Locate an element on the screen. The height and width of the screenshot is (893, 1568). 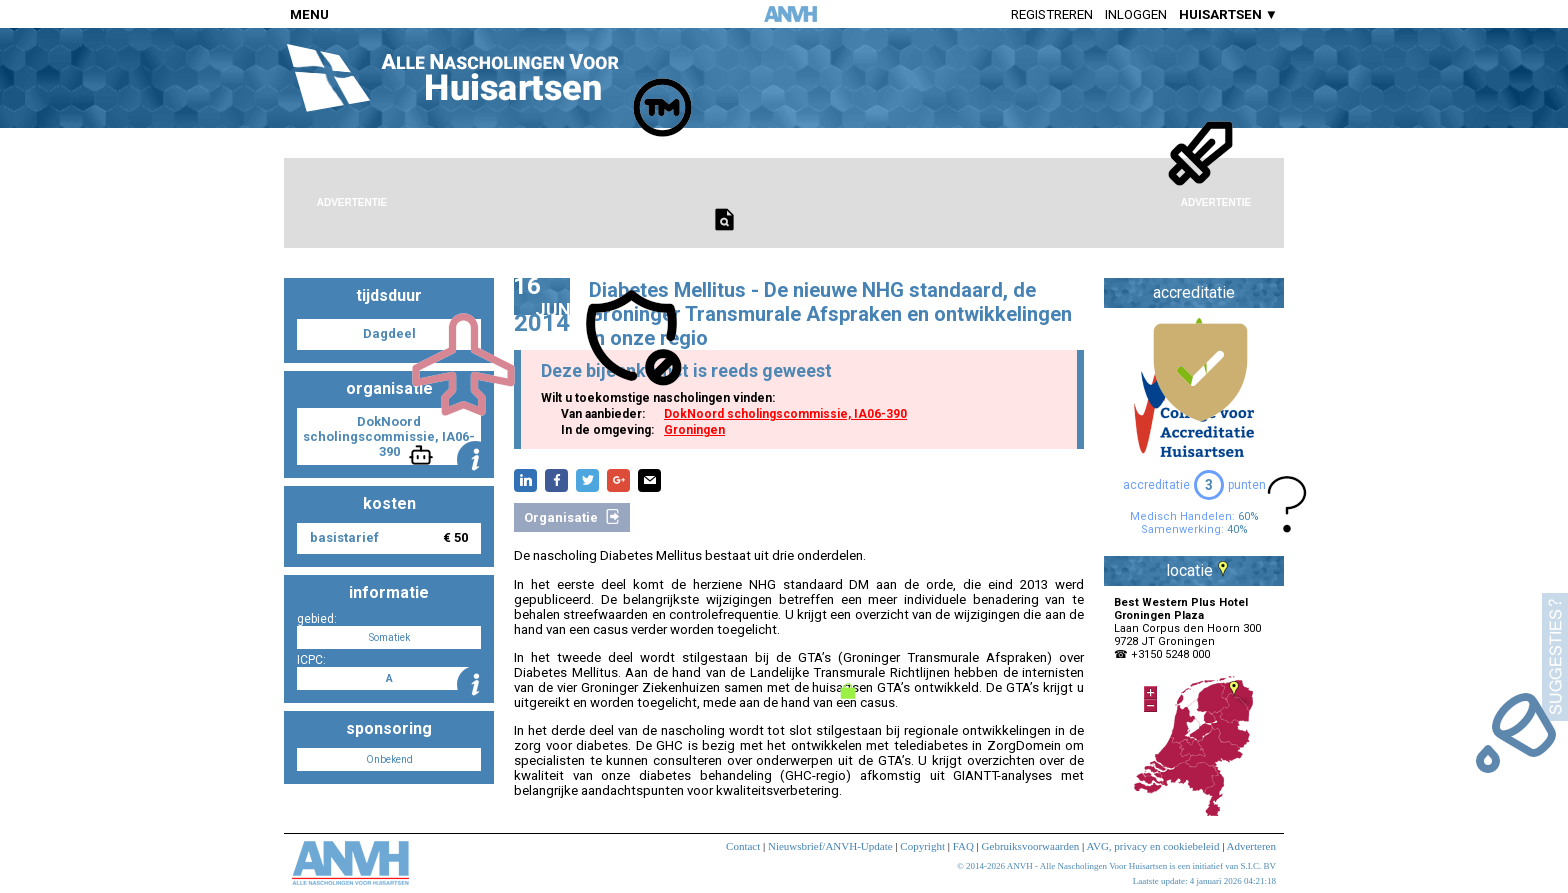
cancel or disable security protection is located at coordinates (631, 335).